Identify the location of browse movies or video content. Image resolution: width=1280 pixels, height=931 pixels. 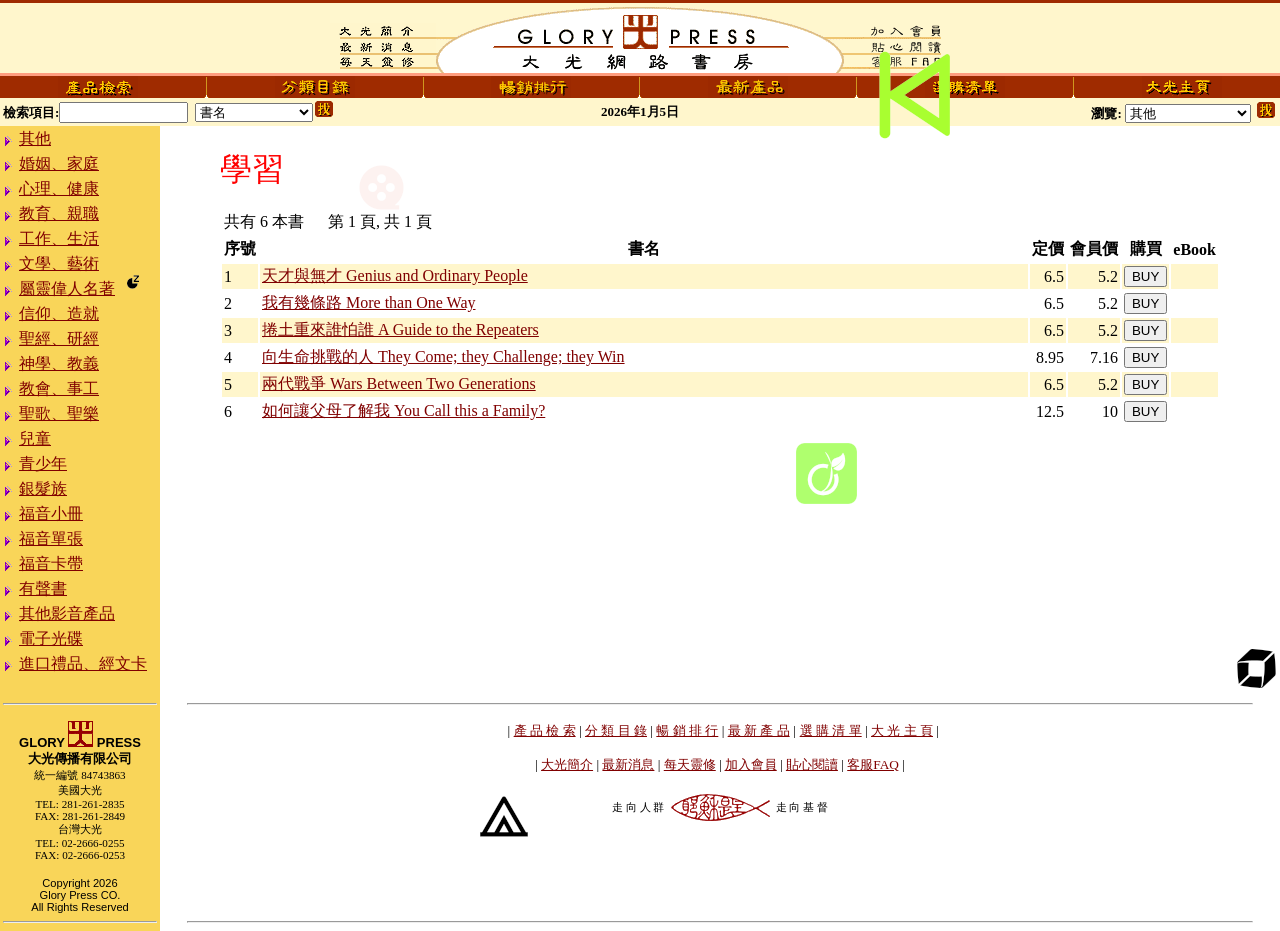
(381, 187).